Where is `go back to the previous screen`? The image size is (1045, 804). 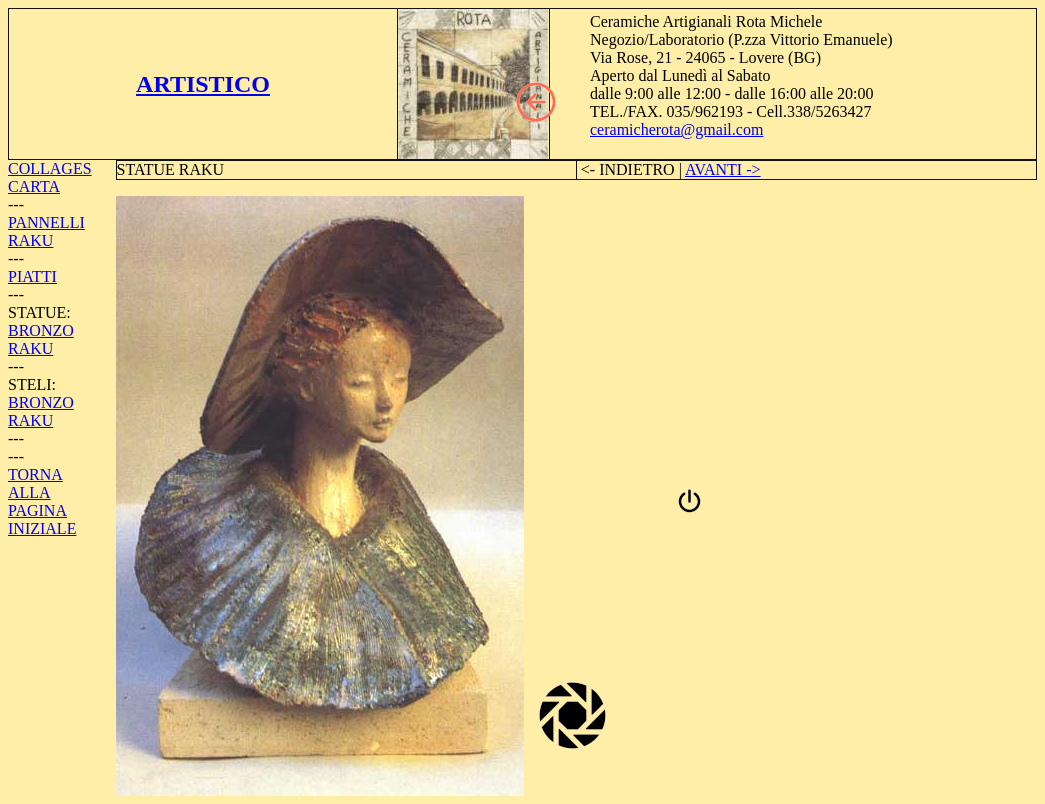
go back to the previous screen is located at coordinates (536, 102).